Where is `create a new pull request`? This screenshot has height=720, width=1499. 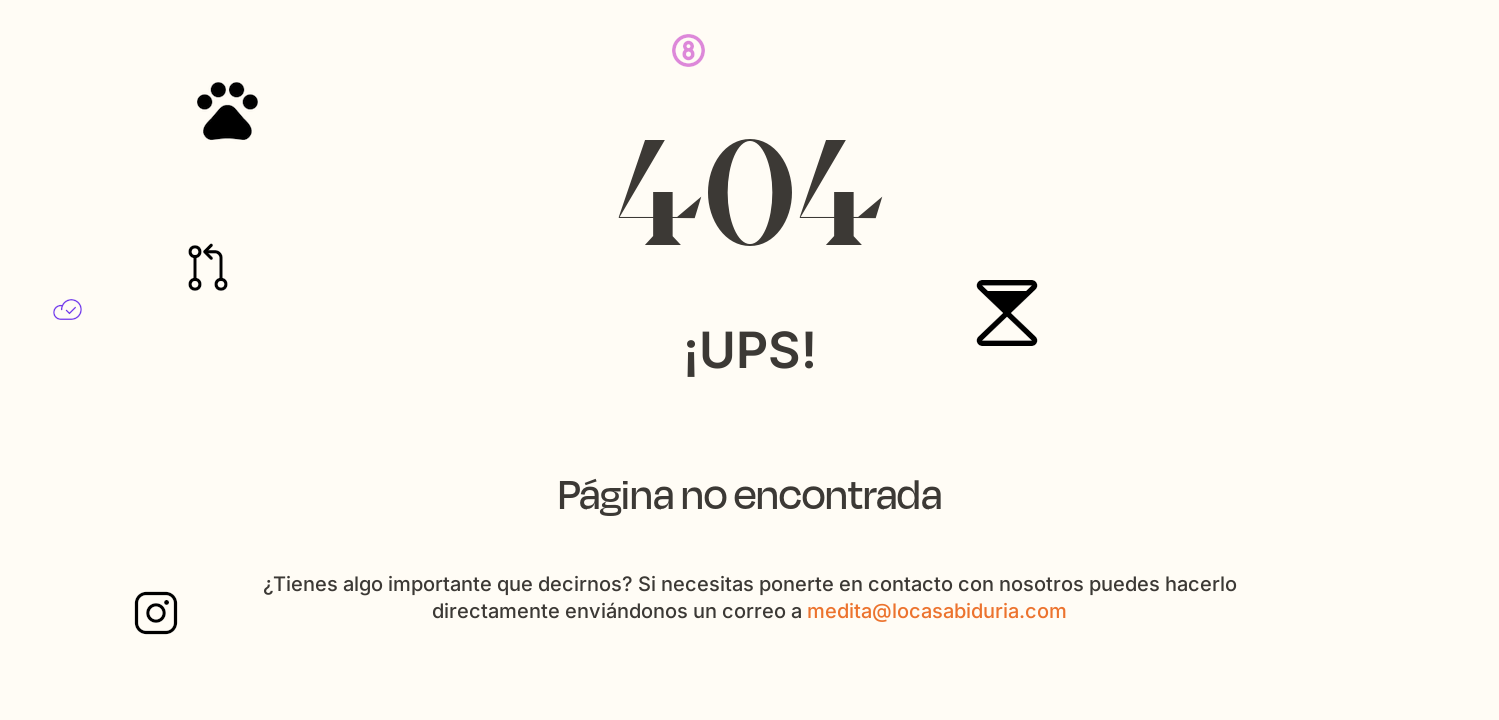 create a new pull request is located at coordinates (208, 268).